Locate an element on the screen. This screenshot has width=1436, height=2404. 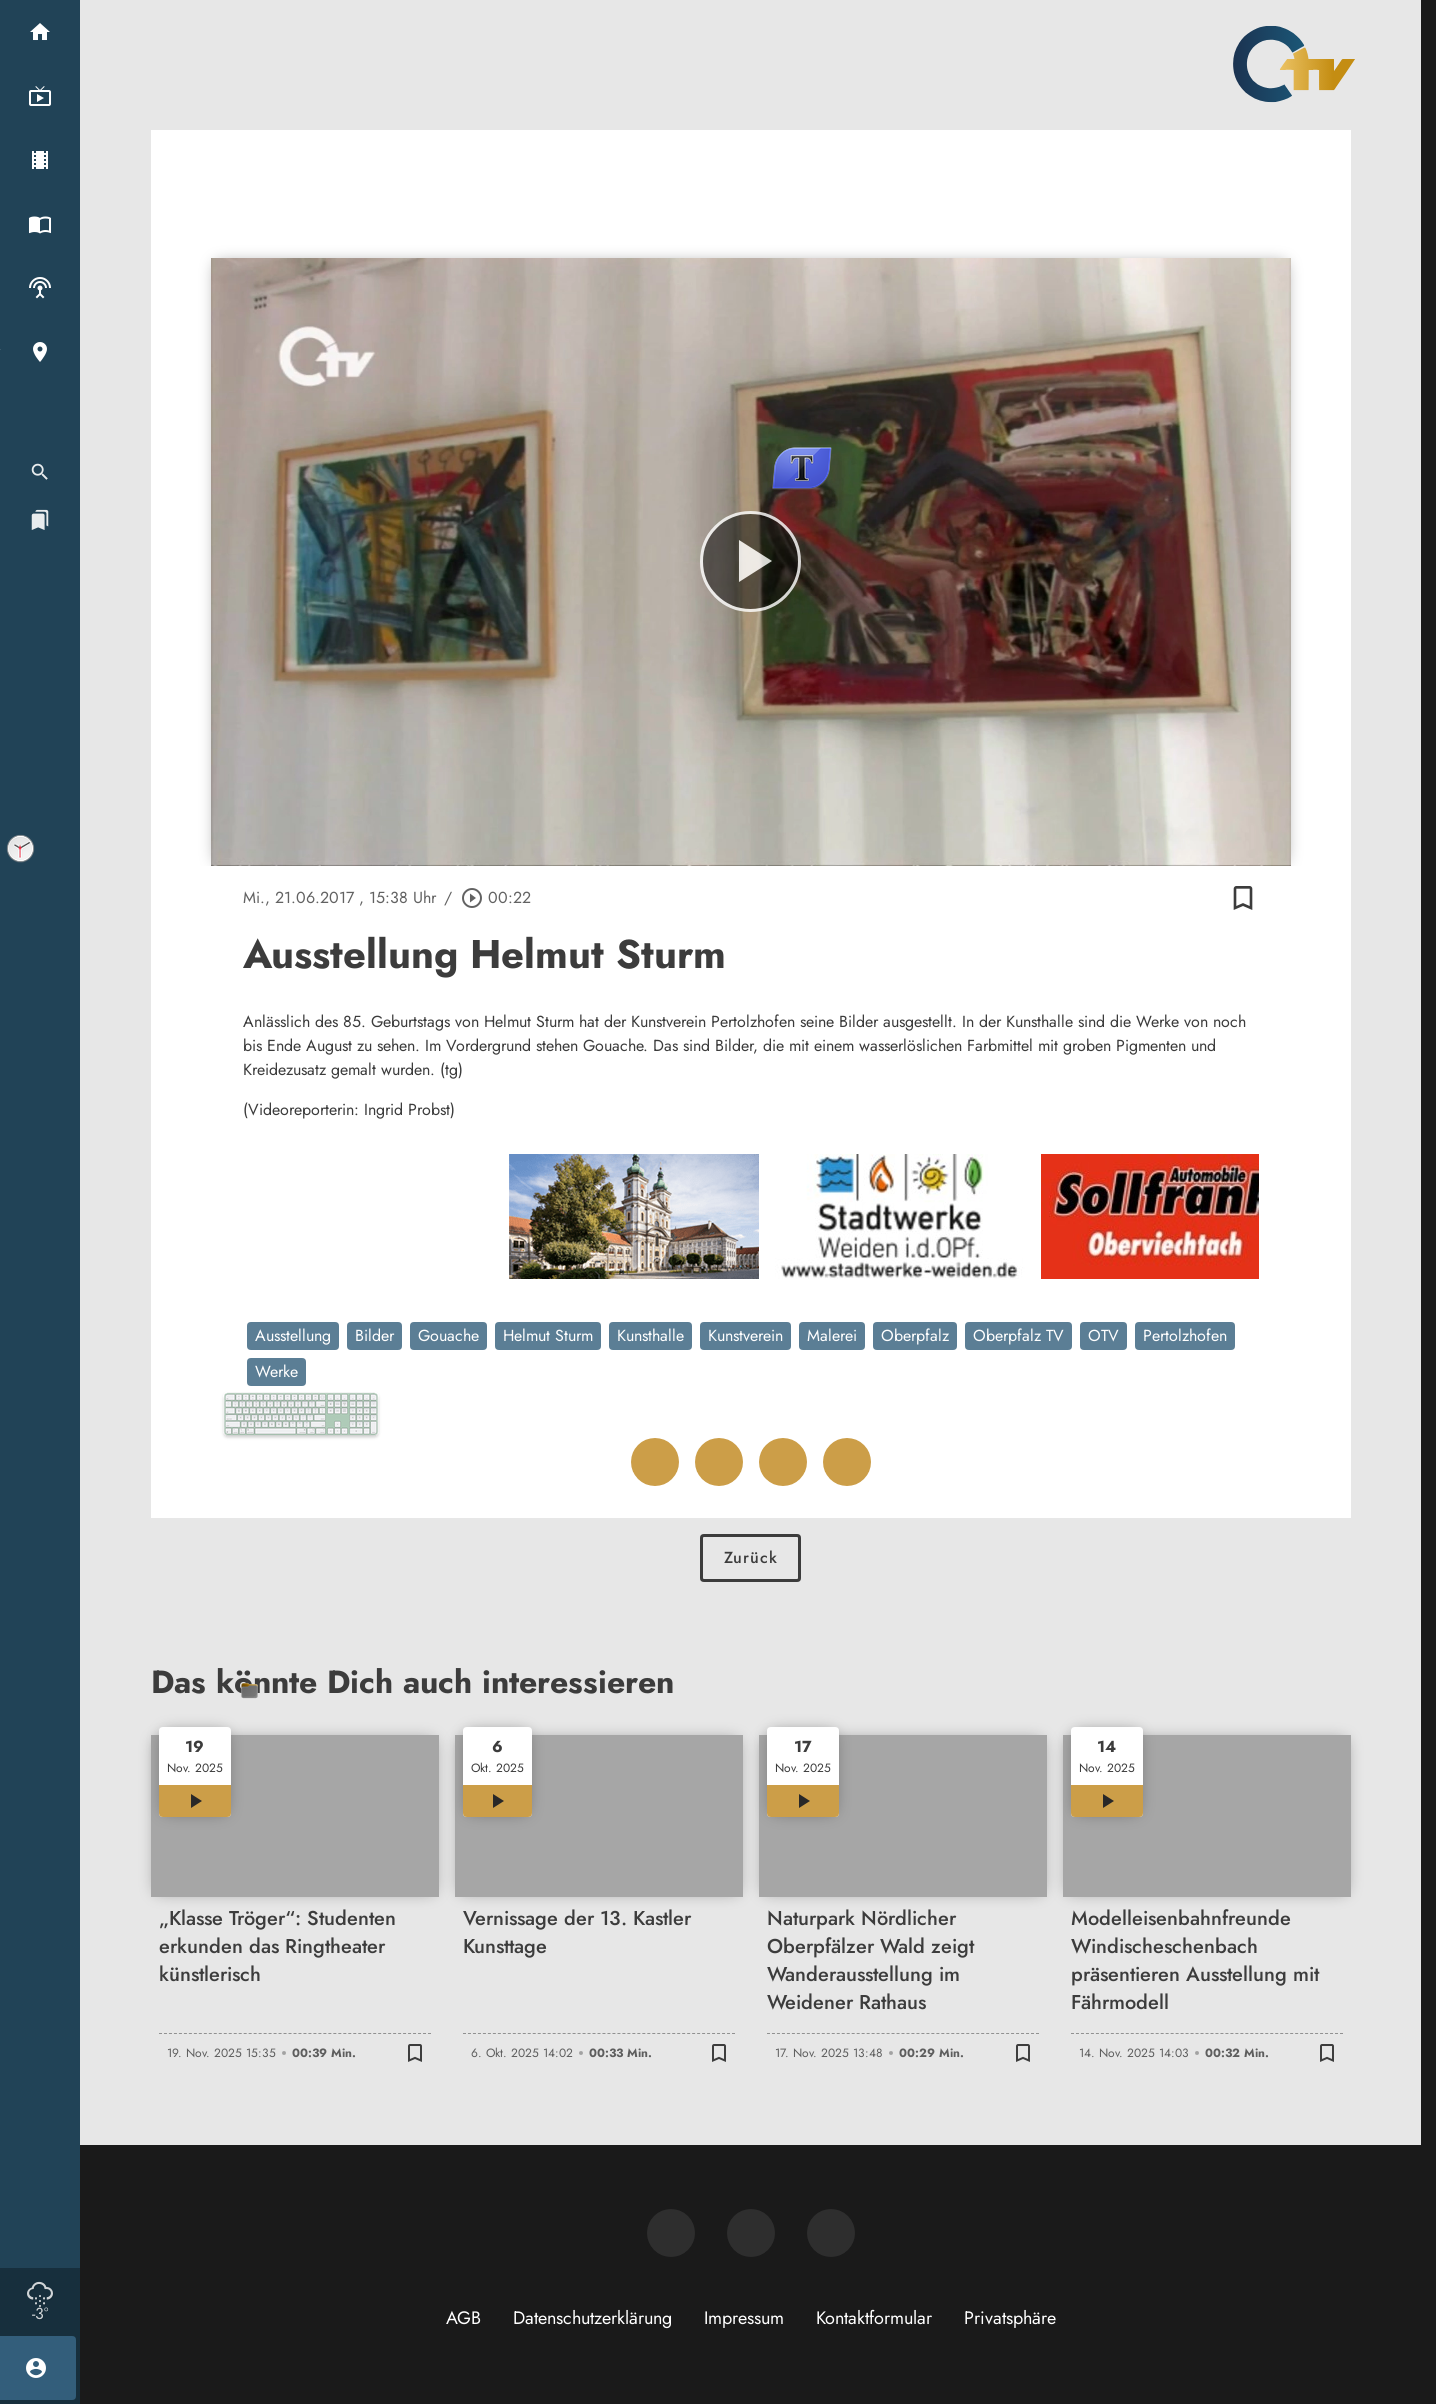
access text style library in iMovie is located at coordinates (802, 468).